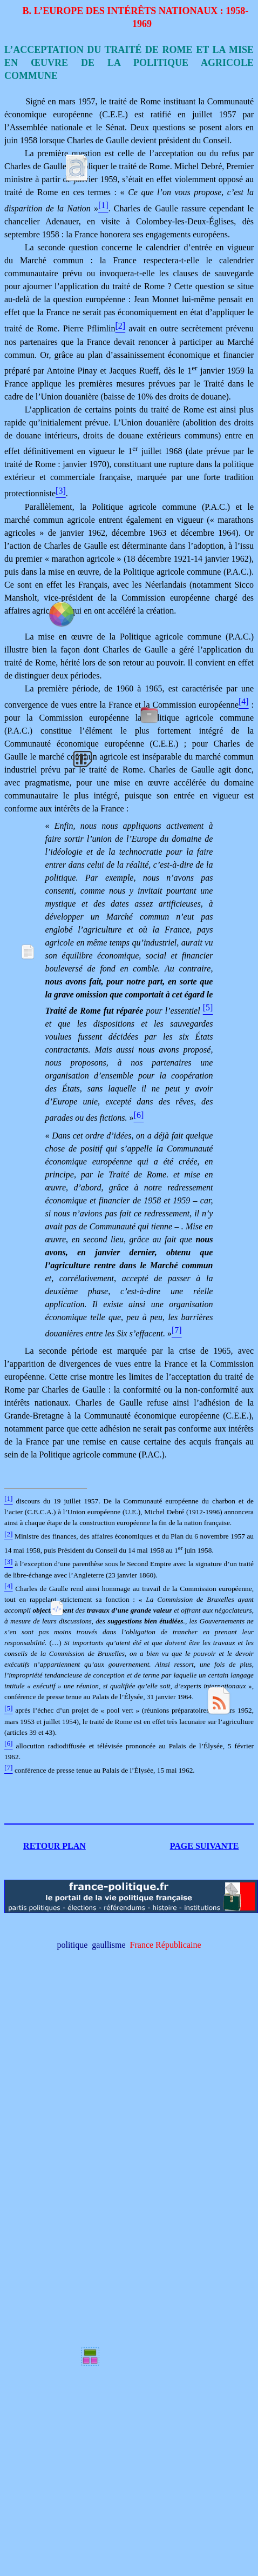 This screenshot has width=258, height=2576. Describe the element at coordinates (219, 1700) in the screenshot. I see `an RSS feed file or subscription document` at that location.